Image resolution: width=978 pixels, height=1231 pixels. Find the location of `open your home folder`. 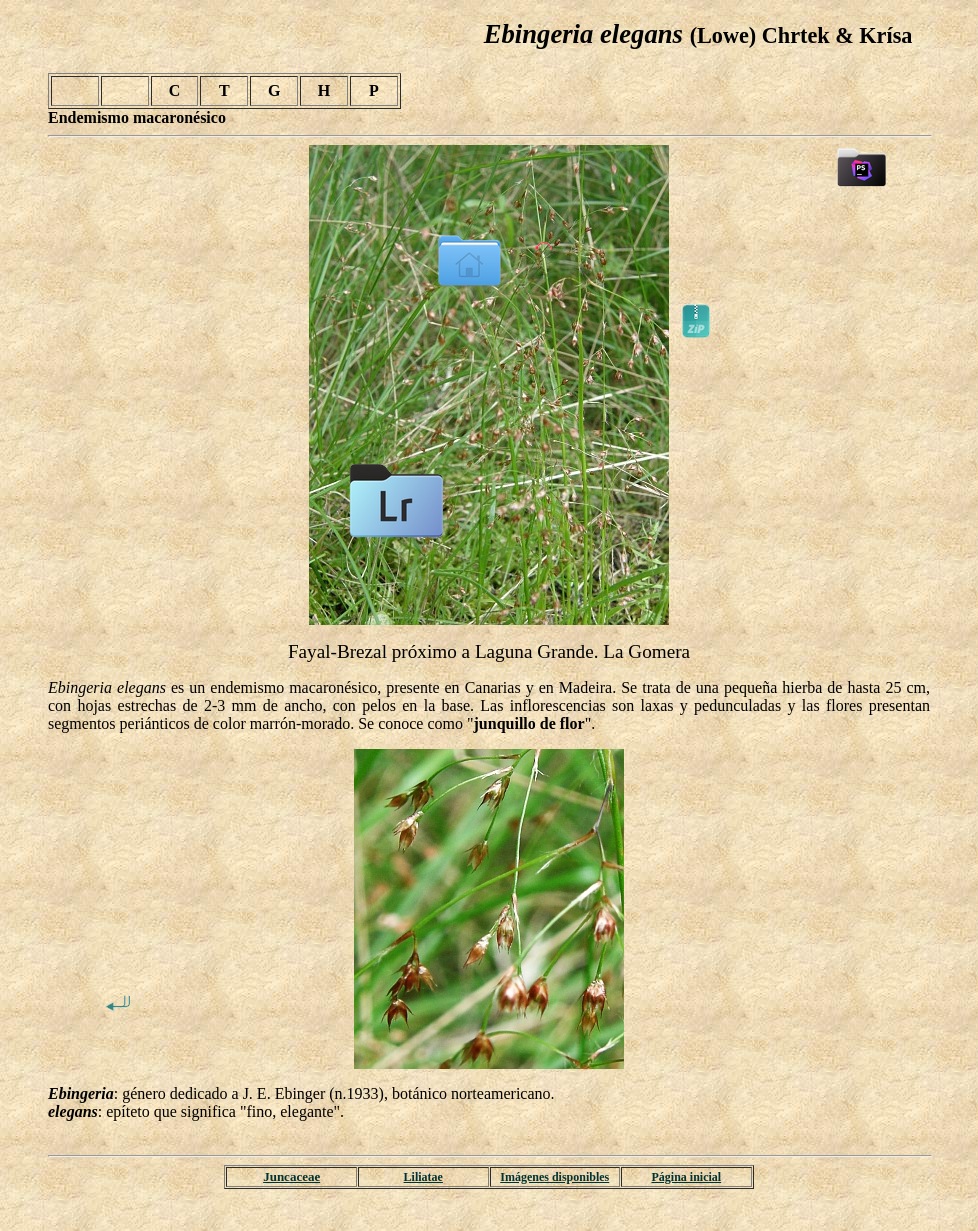

open your home folder is located at coordinates (469, 260).